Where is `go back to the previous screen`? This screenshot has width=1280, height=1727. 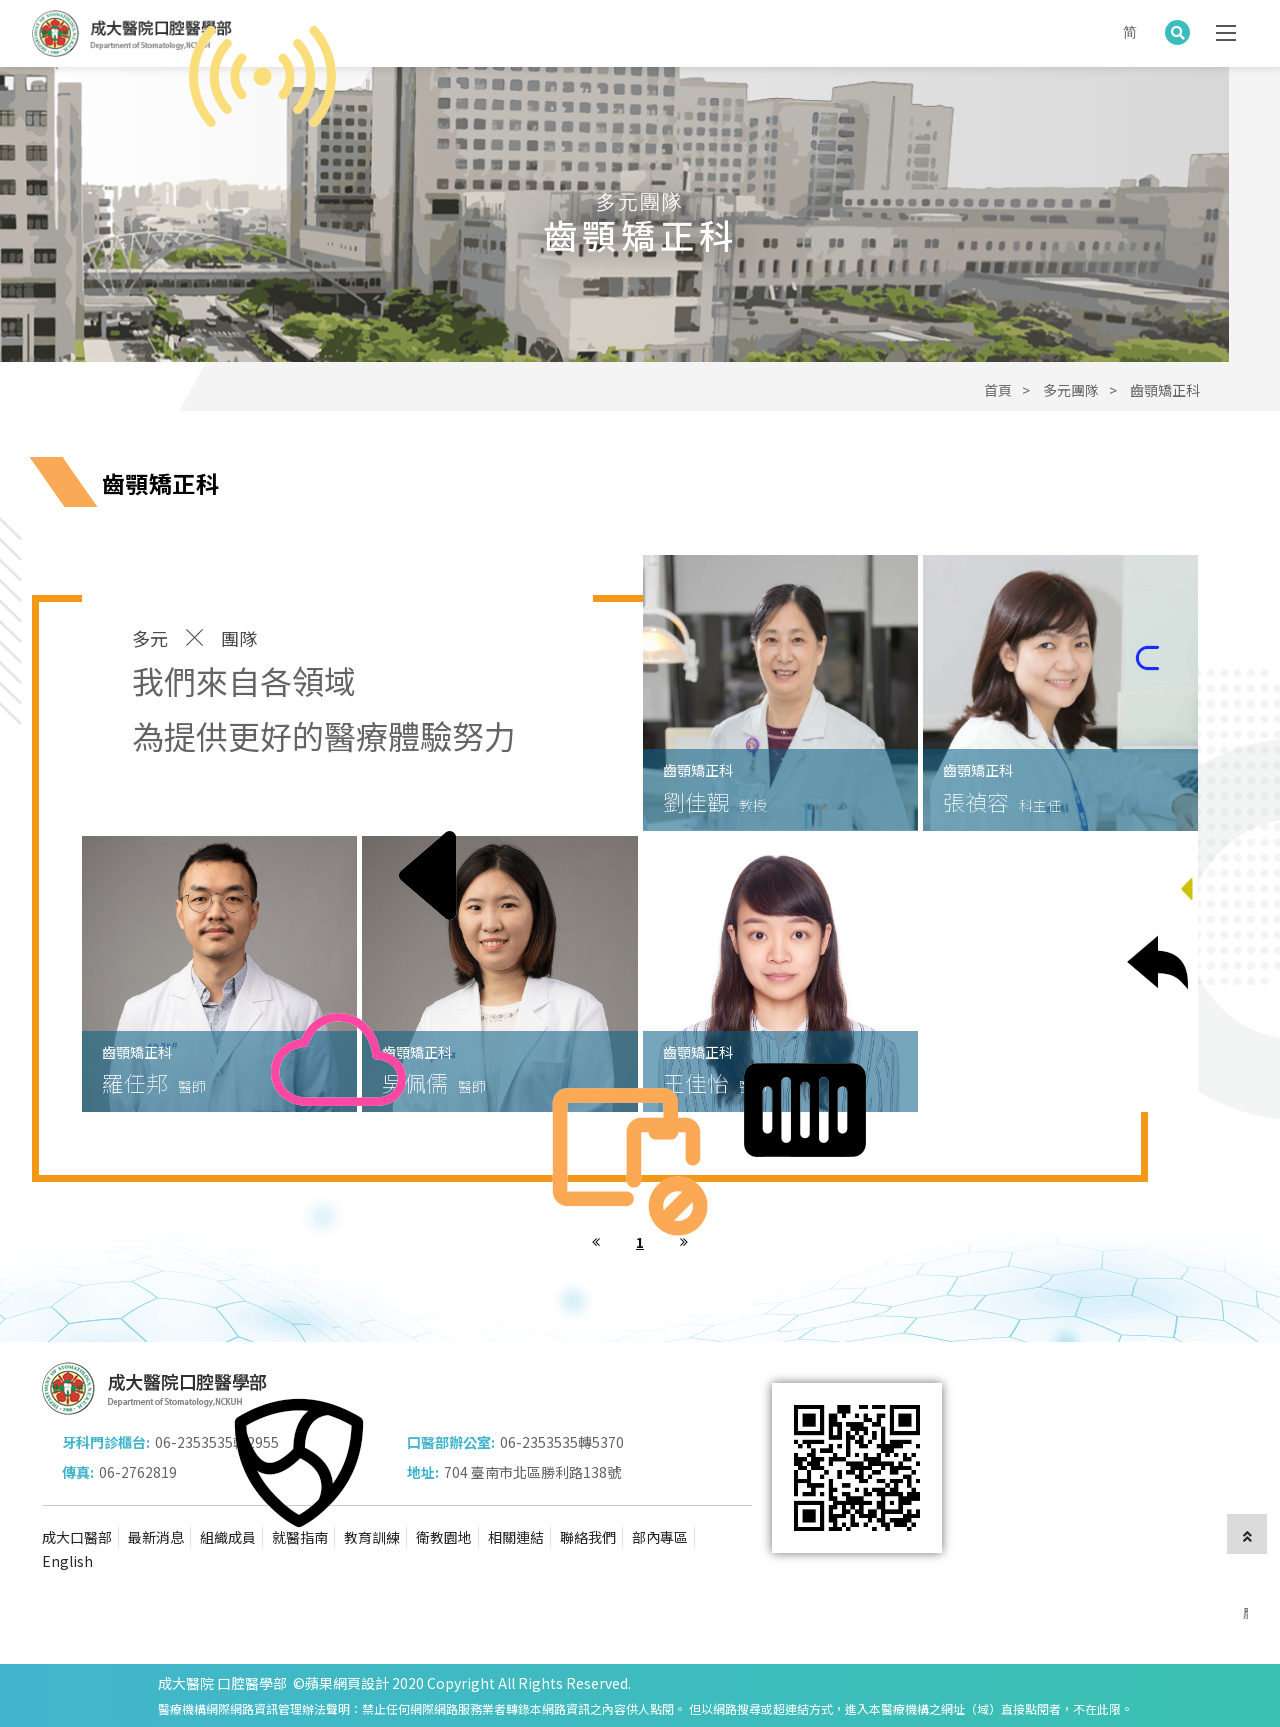 go back to the previous screen is located at coordinates (427, 875).